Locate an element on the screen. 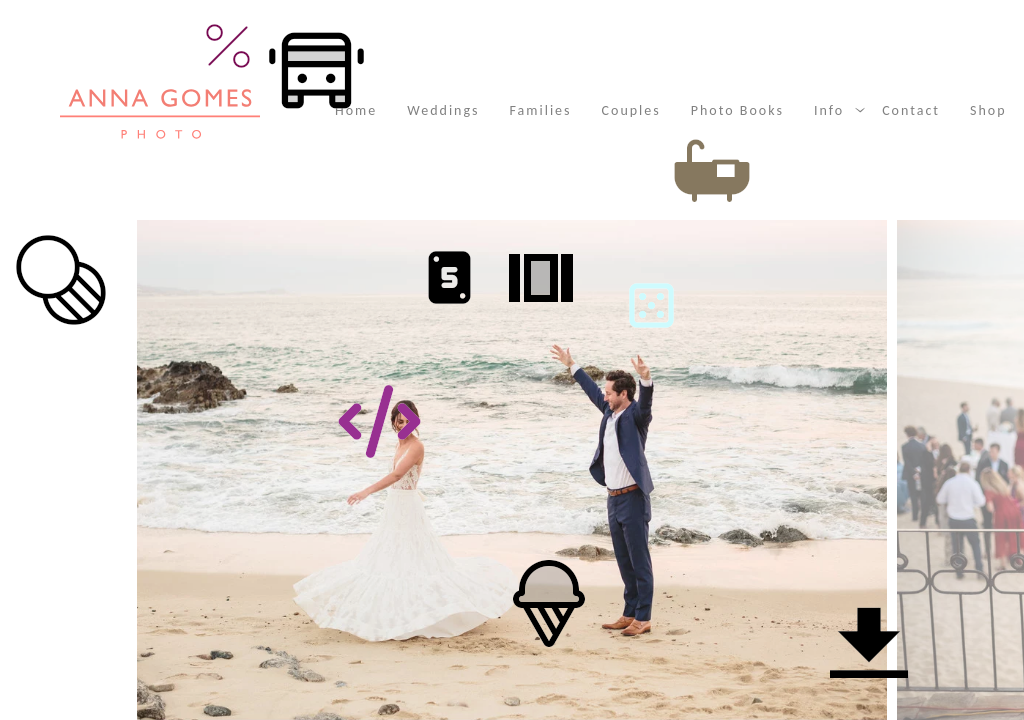  view discount or promotional pricing is located at coordinates (228, 46).